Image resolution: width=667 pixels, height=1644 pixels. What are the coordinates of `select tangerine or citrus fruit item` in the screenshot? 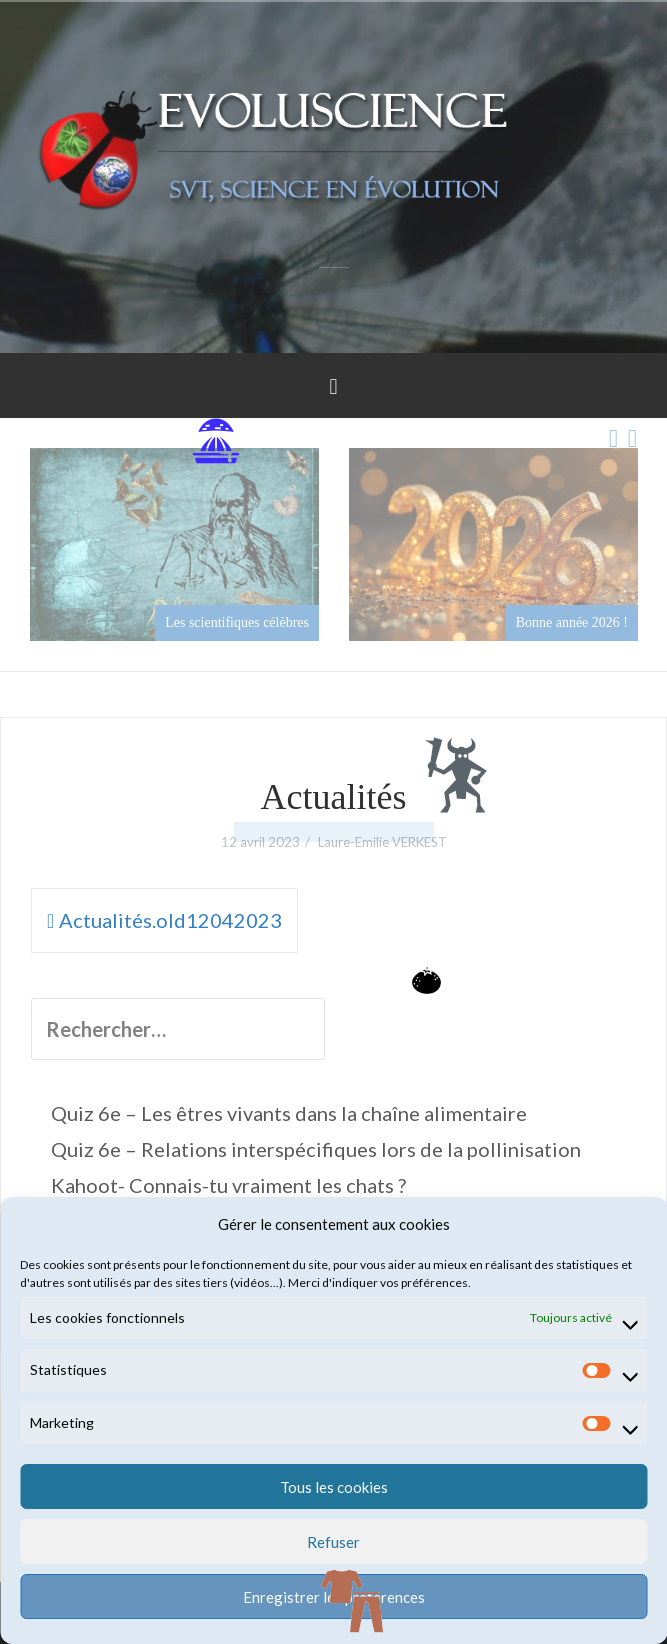 It's located at (426, 980).